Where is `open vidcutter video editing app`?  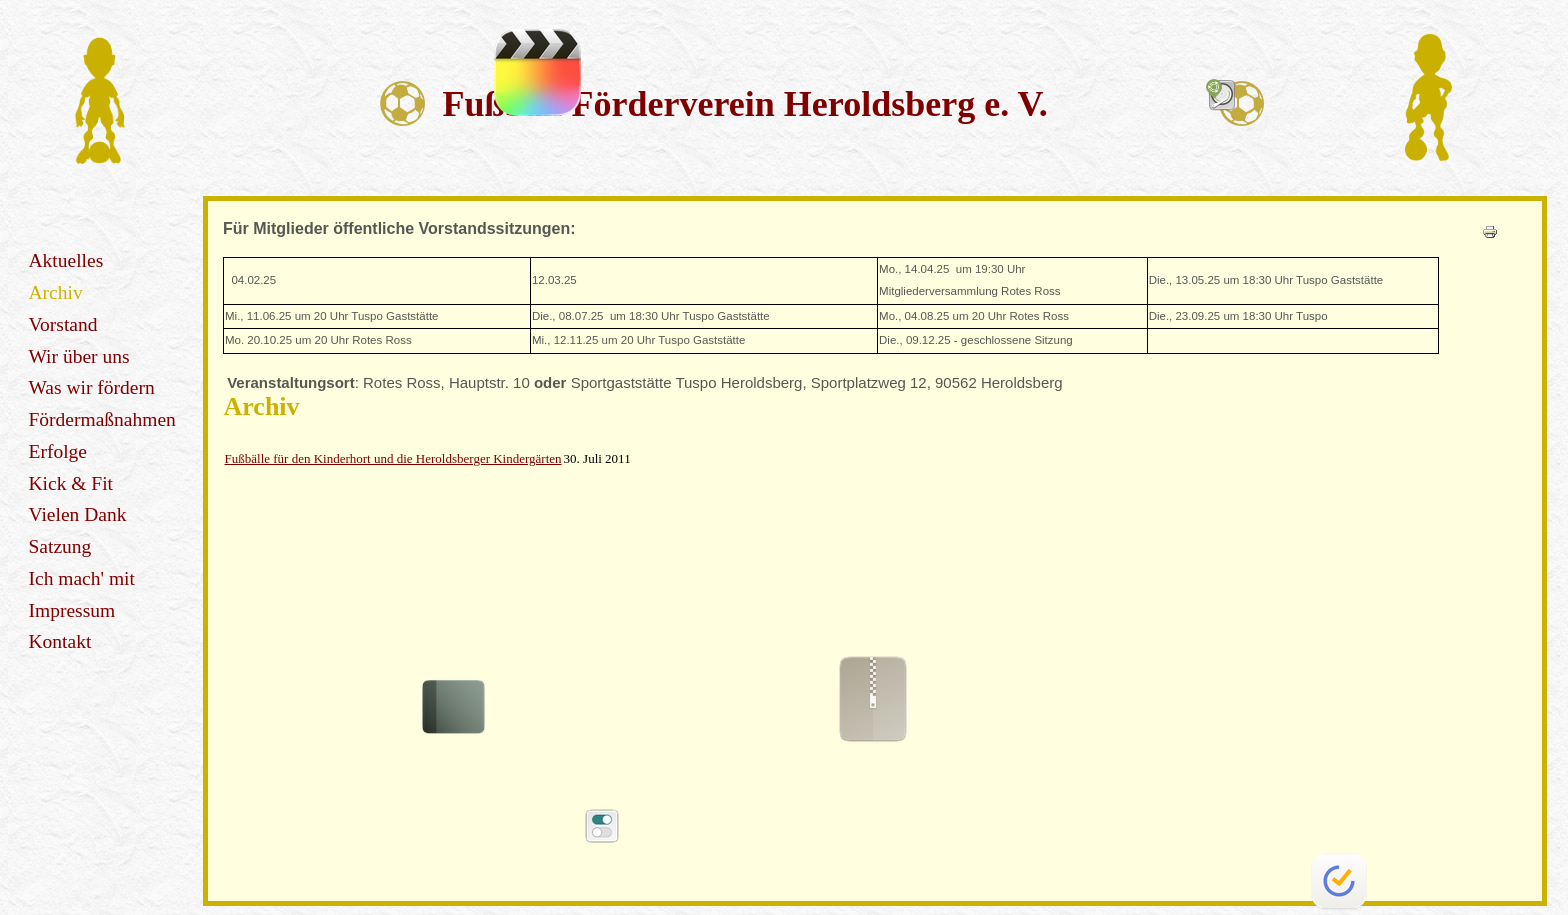
open vidcutter video editing app is located at coordinates (537, 72).